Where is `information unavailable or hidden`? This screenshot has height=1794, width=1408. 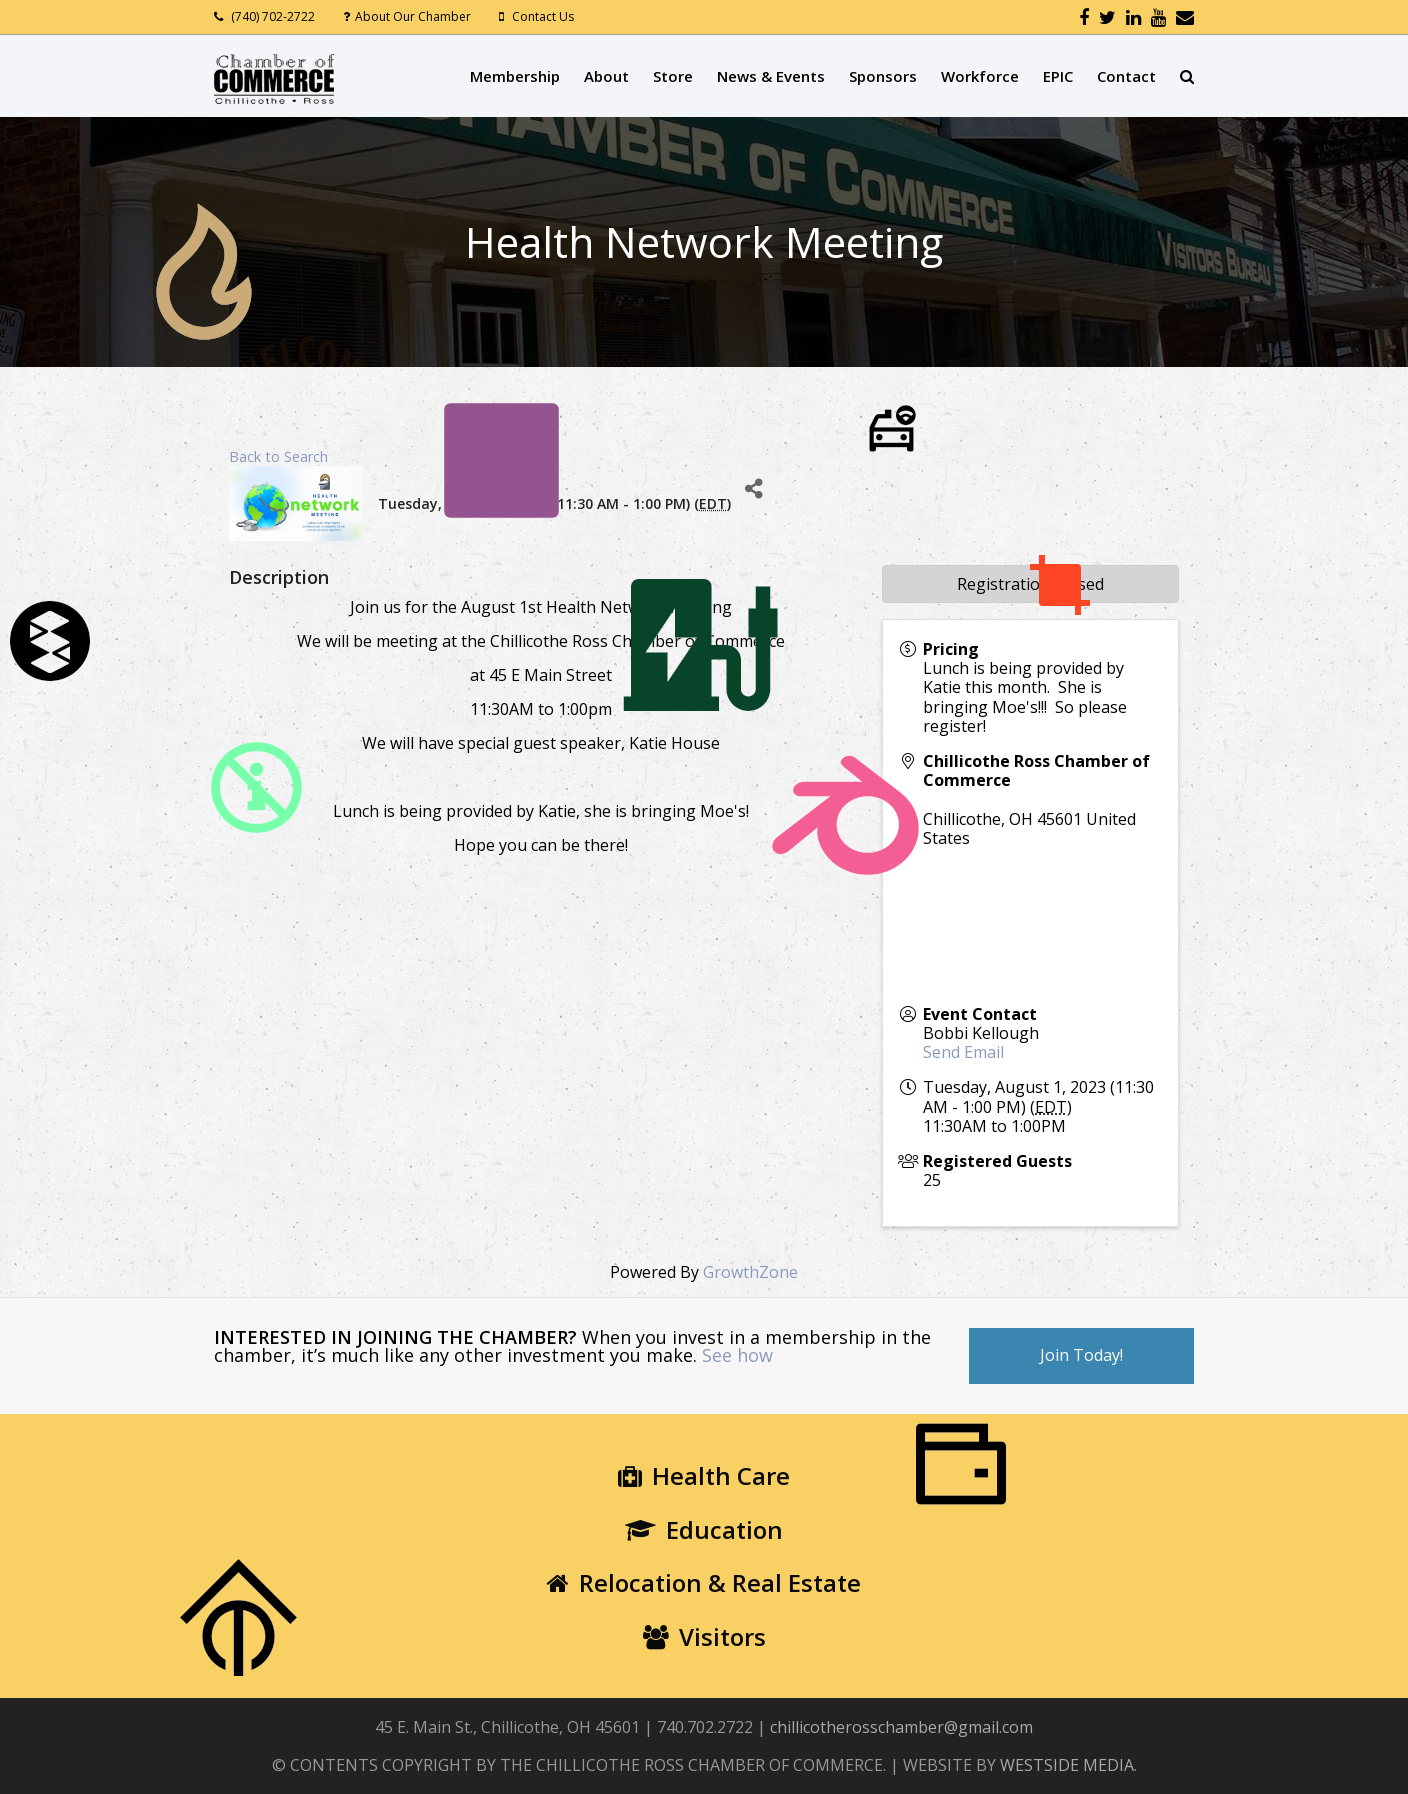
information unavailable or hidden is located at coordinates (256, 787).